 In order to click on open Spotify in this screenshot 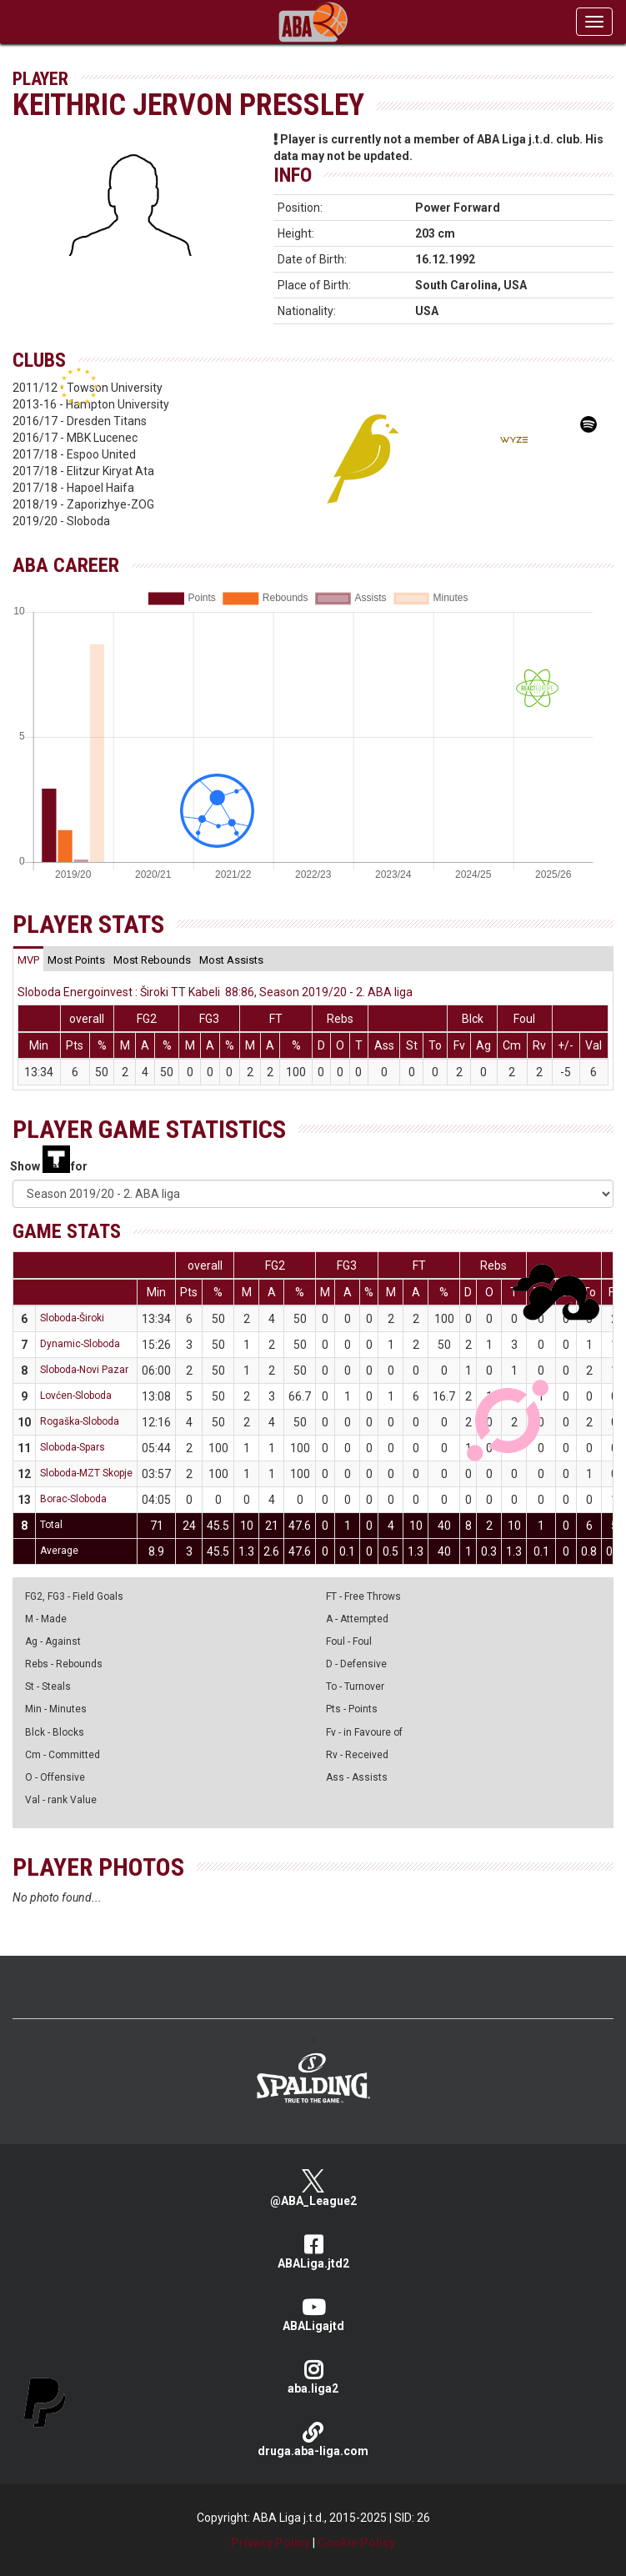, I will do `click(588, 424)`.